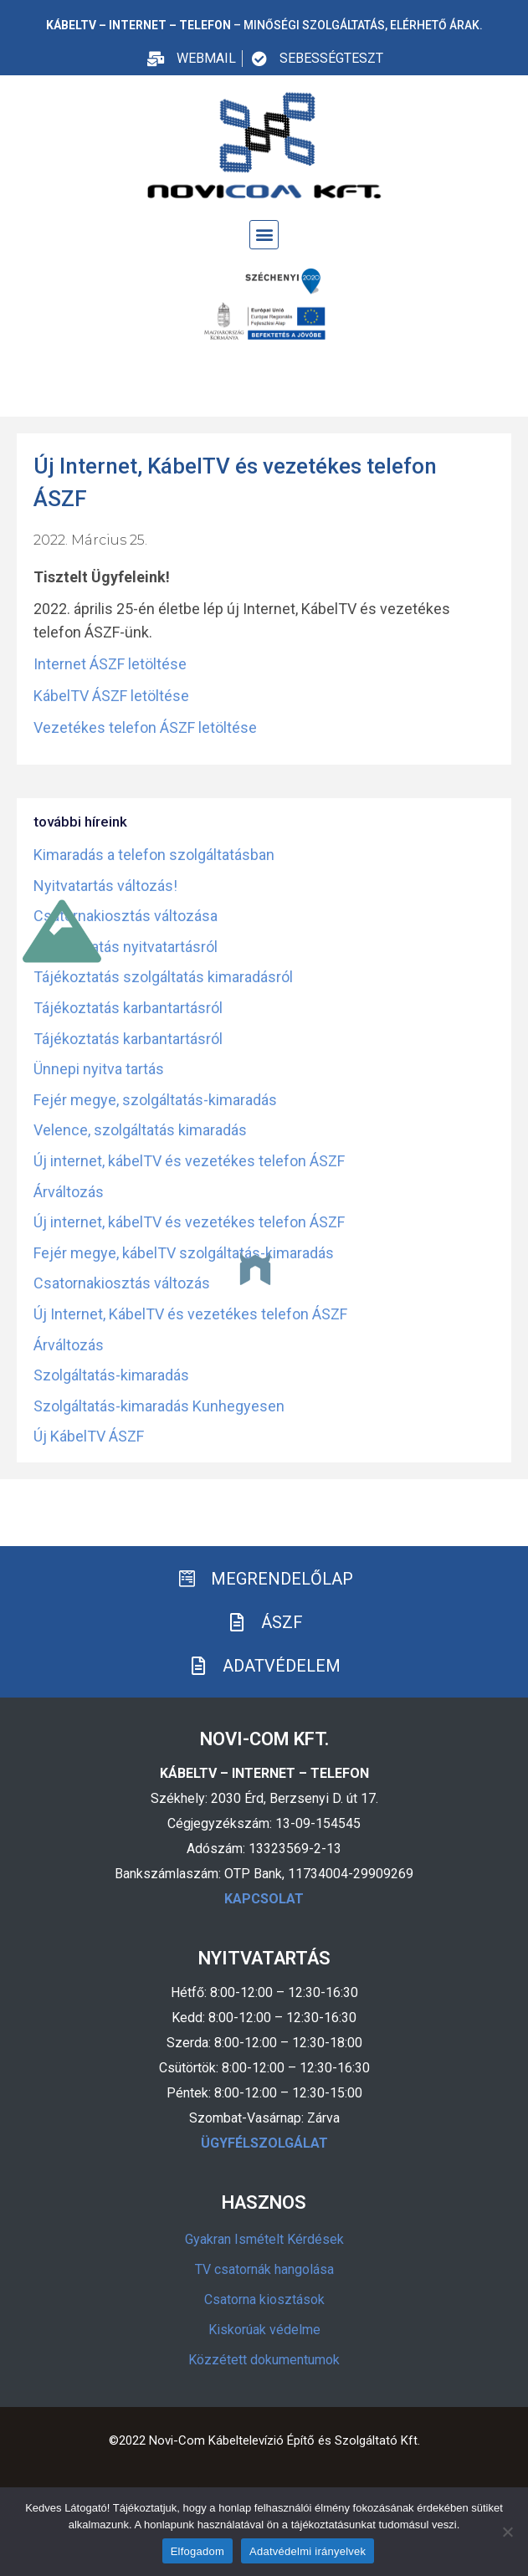 The height and width of the screenshot is (2576, 528). What do you see at coordinates (62, 931) in the screenshot?
I see `snowpack javascript build tool logo` at bounding box center [62, 931].